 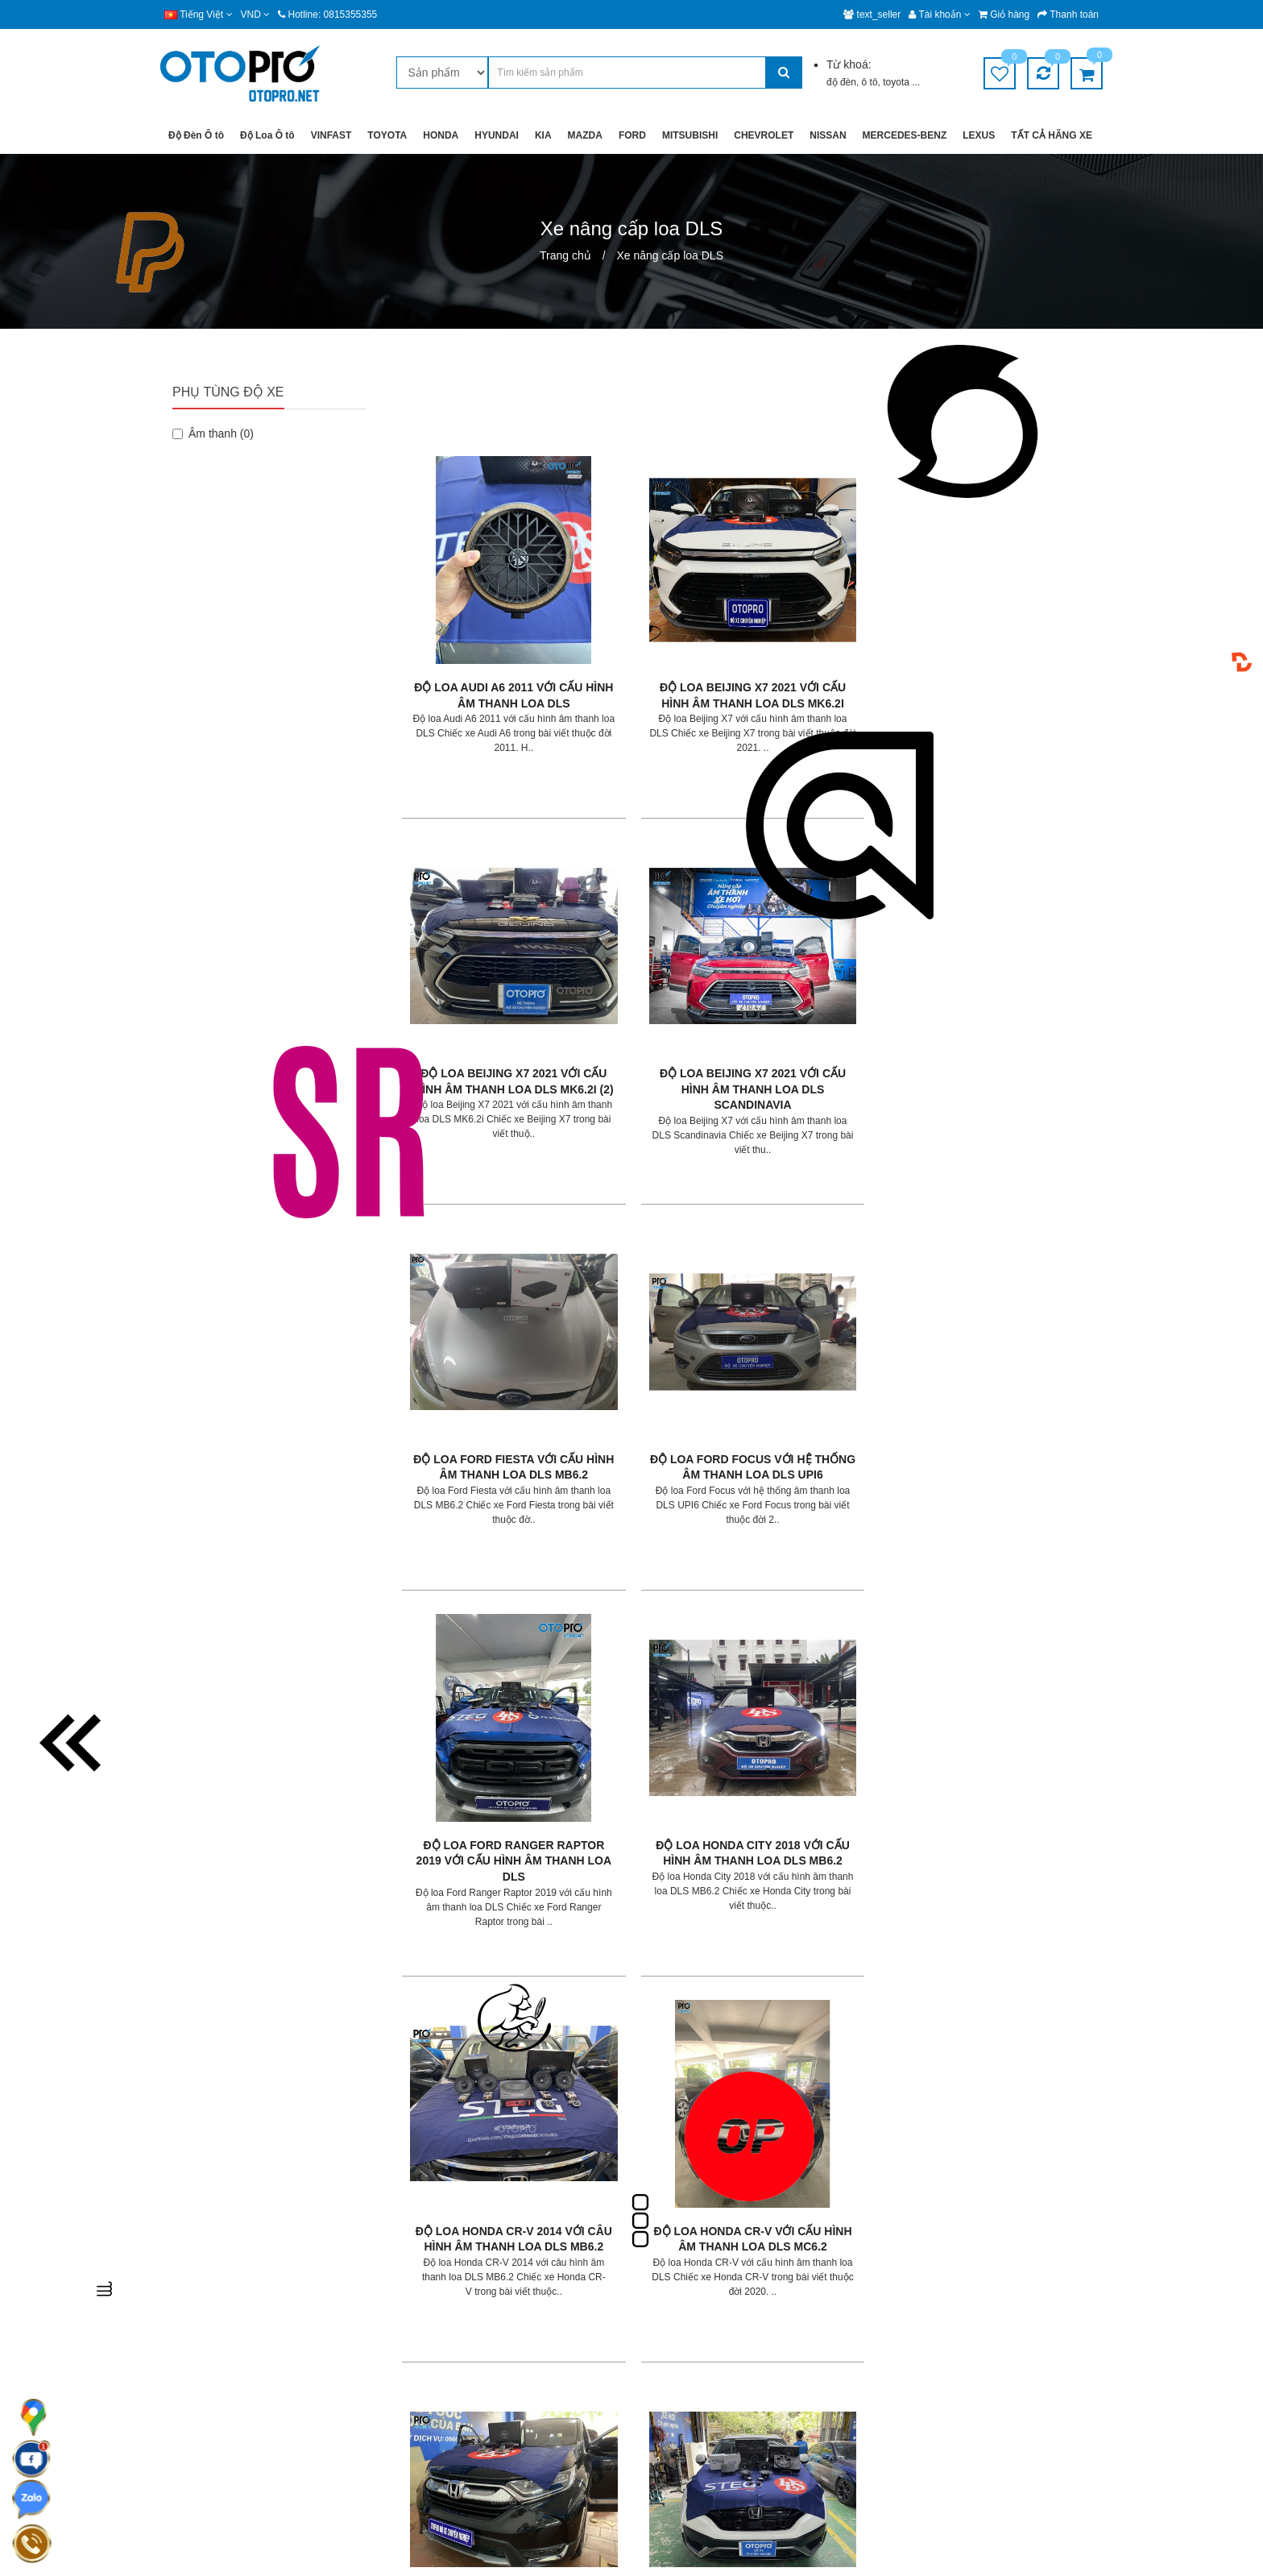 I want to click on blackmagic design company logo, so click(x=640, y=2221).